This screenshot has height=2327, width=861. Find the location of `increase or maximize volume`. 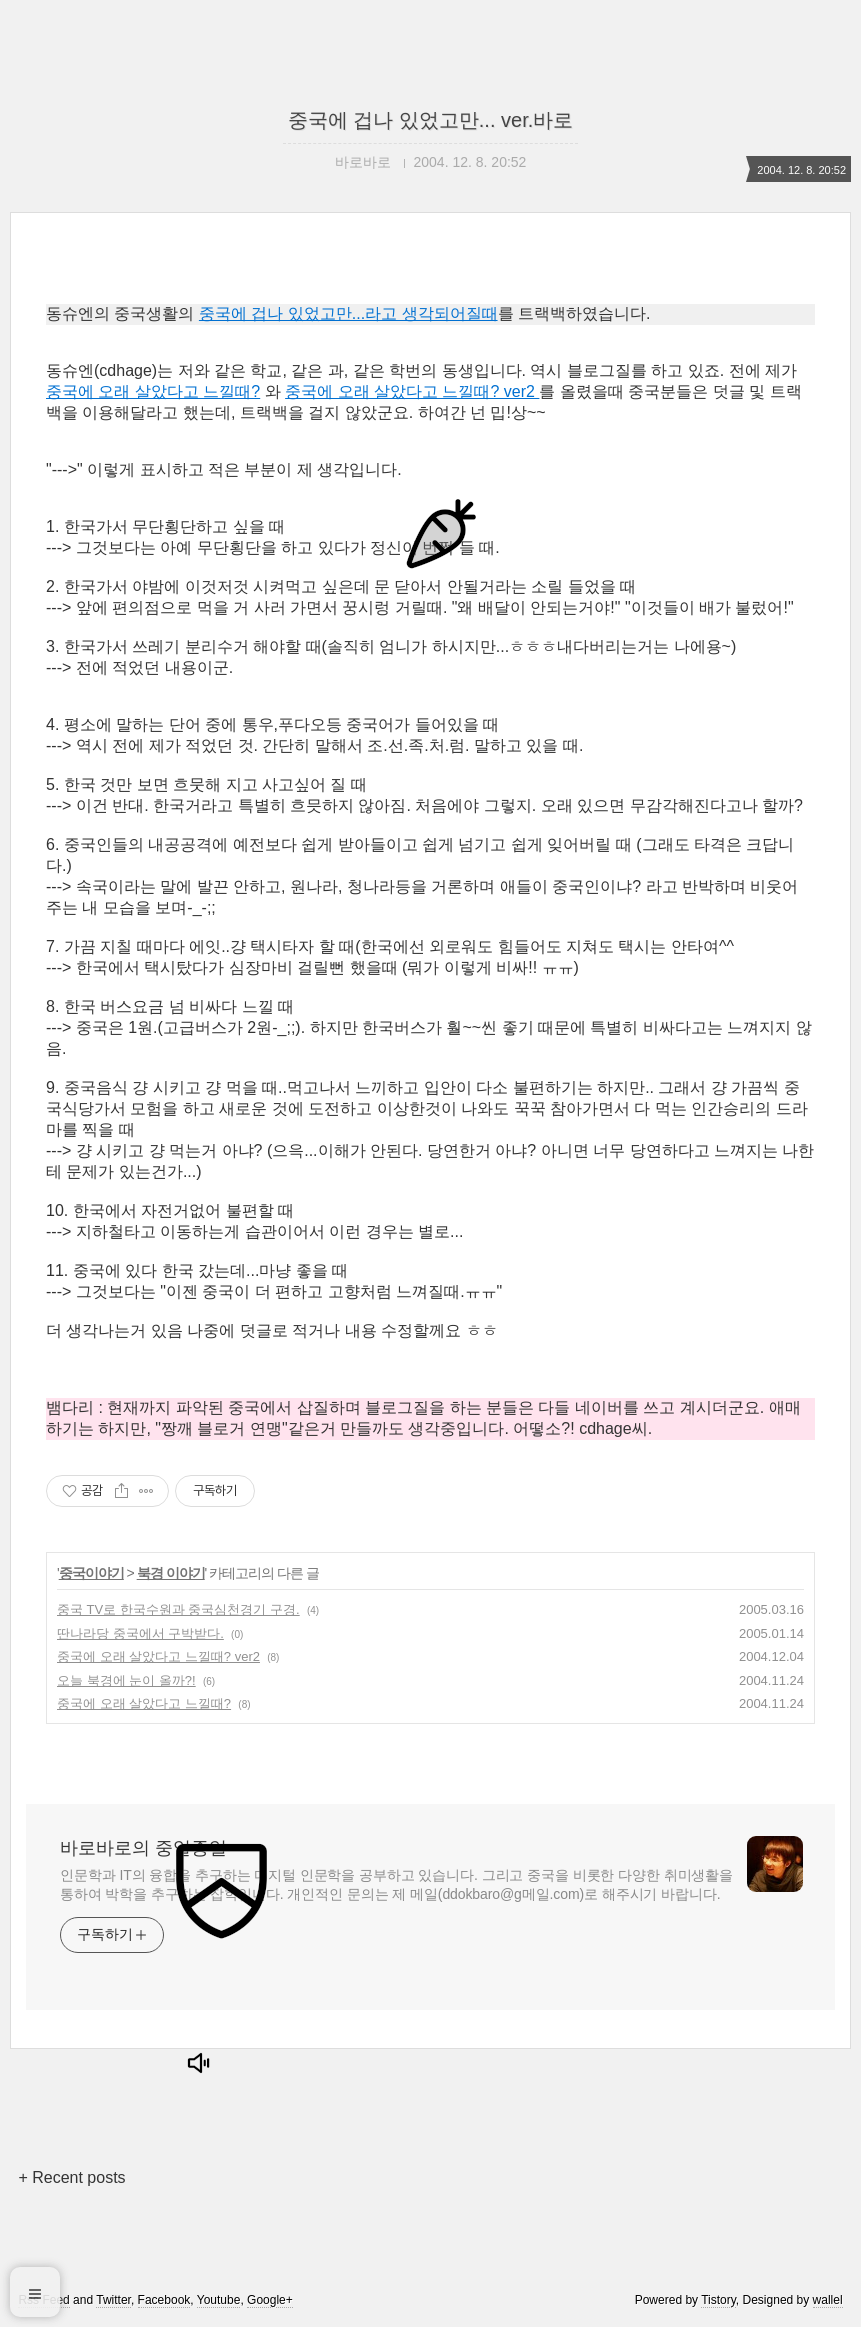

increase or maximize volume is located at coordinates (198, 2063).